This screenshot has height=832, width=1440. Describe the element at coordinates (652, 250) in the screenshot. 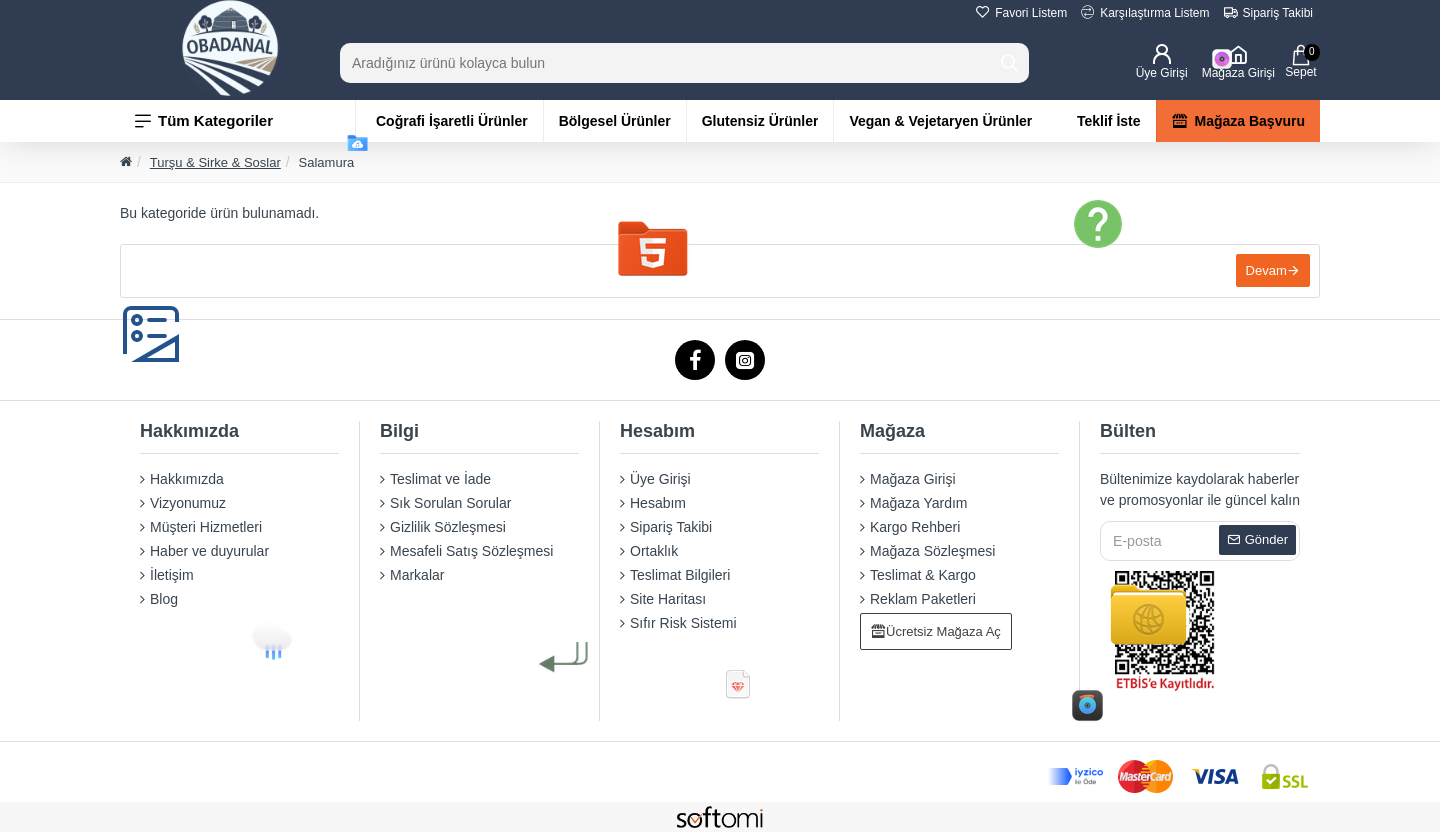

I see `open folder containing HTML files` at that location.